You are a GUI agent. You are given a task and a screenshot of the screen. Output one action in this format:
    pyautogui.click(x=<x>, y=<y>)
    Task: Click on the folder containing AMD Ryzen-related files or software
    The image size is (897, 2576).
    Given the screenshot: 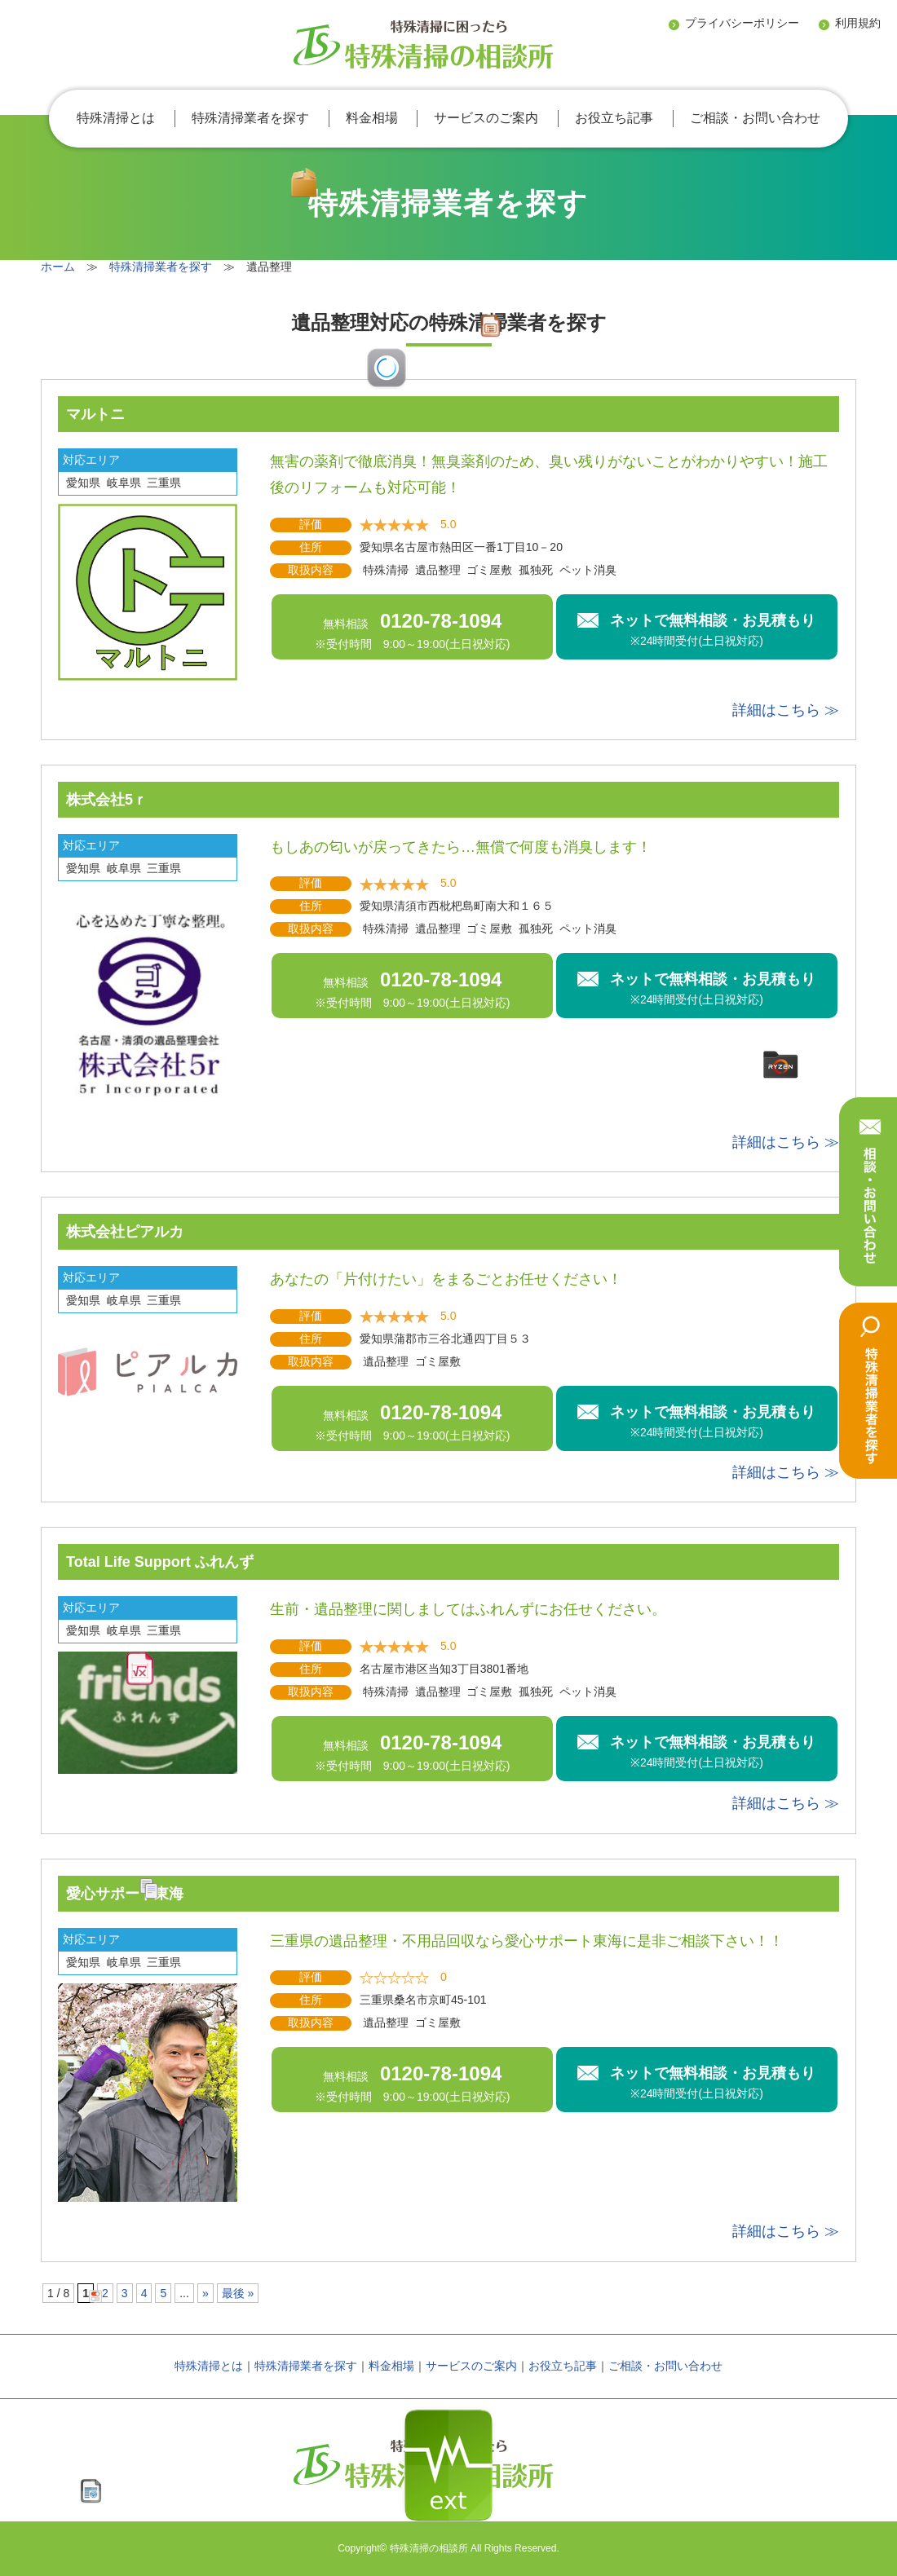 What is the action you would take?
    pyautogui.click(x=780, y=1065)
    